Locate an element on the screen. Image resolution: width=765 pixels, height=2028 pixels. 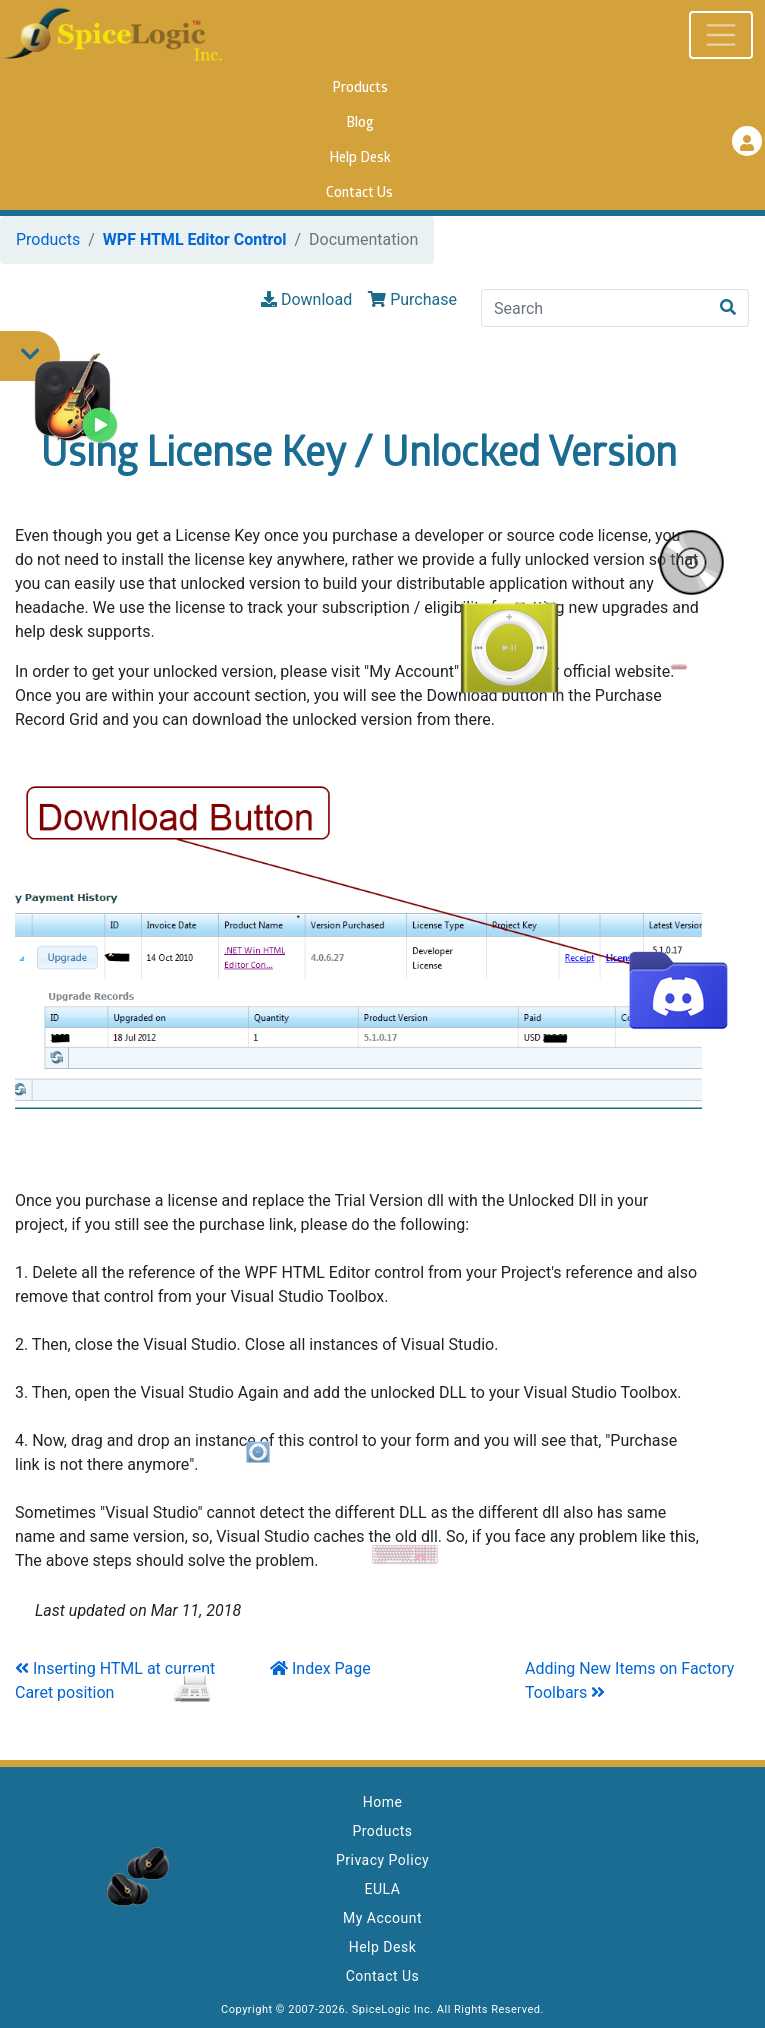
send or receive a fax is located at coordinates (192, 1687).